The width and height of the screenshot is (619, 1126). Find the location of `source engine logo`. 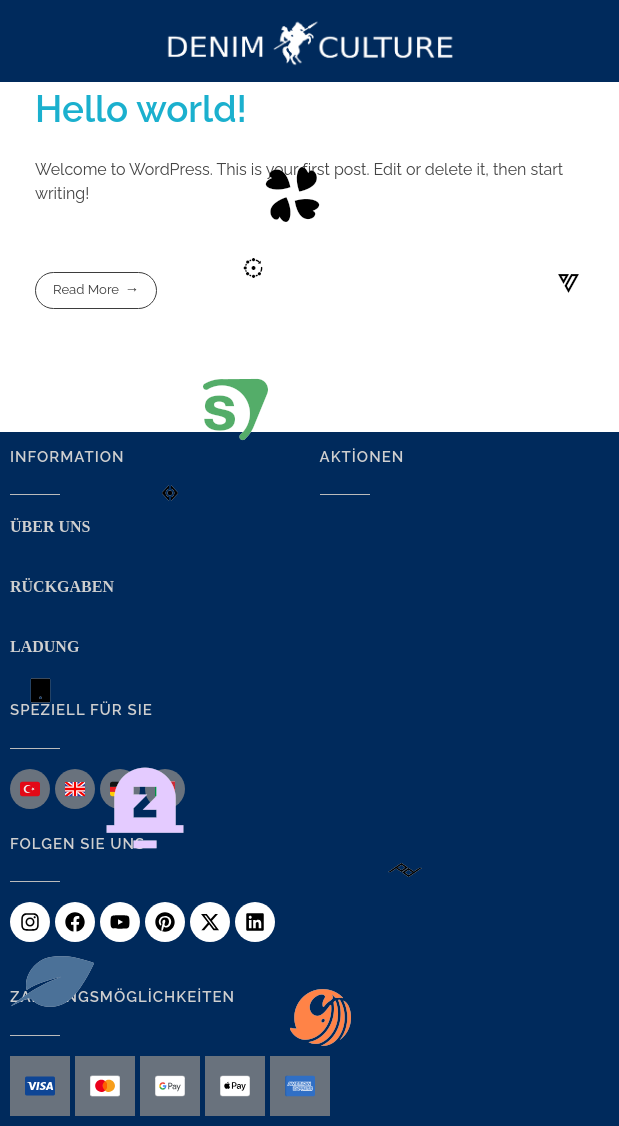

source engine logo is located at coordinates (235, 409).